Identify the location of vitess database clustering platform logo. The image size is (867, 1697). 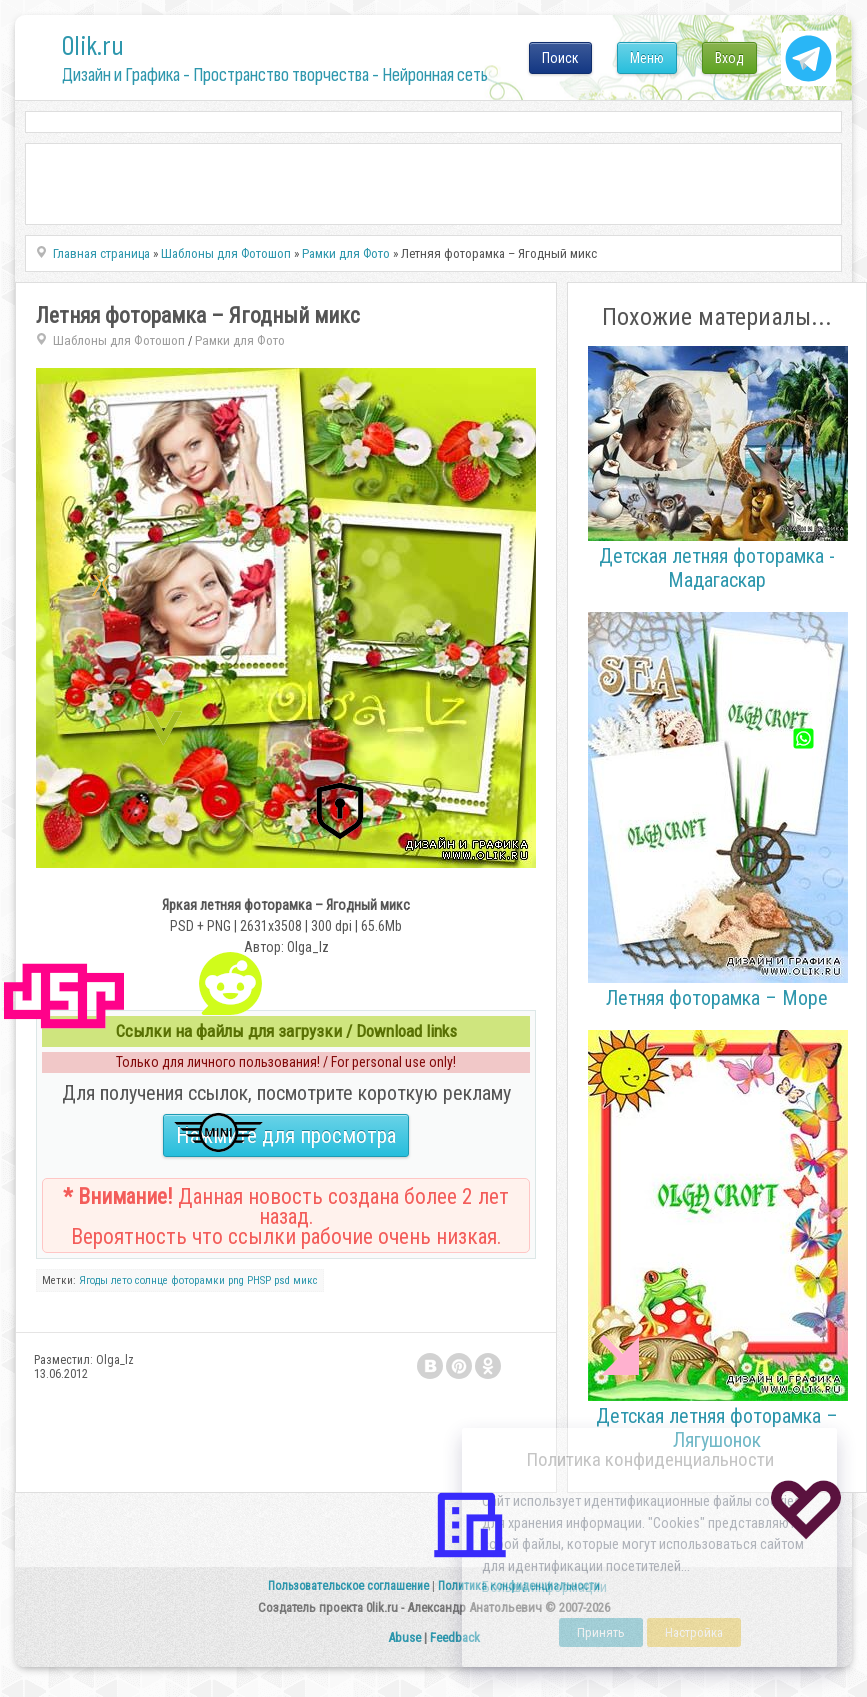
(163, 728).